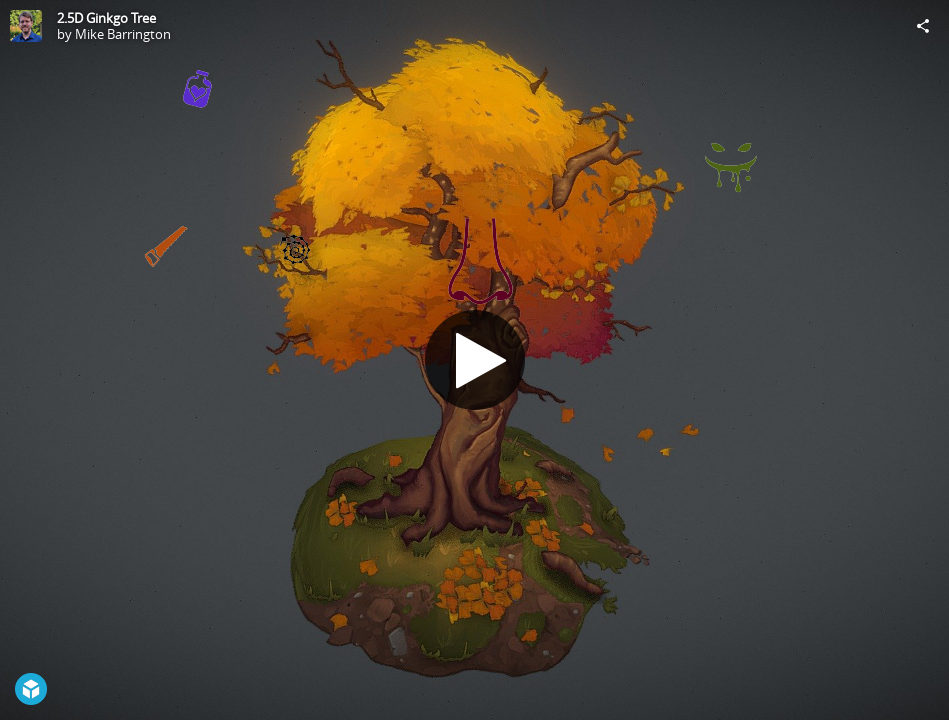 This screenshot has width=949, height=720. I want to click on indicates a delicious or tempting item, so click(731, 167).